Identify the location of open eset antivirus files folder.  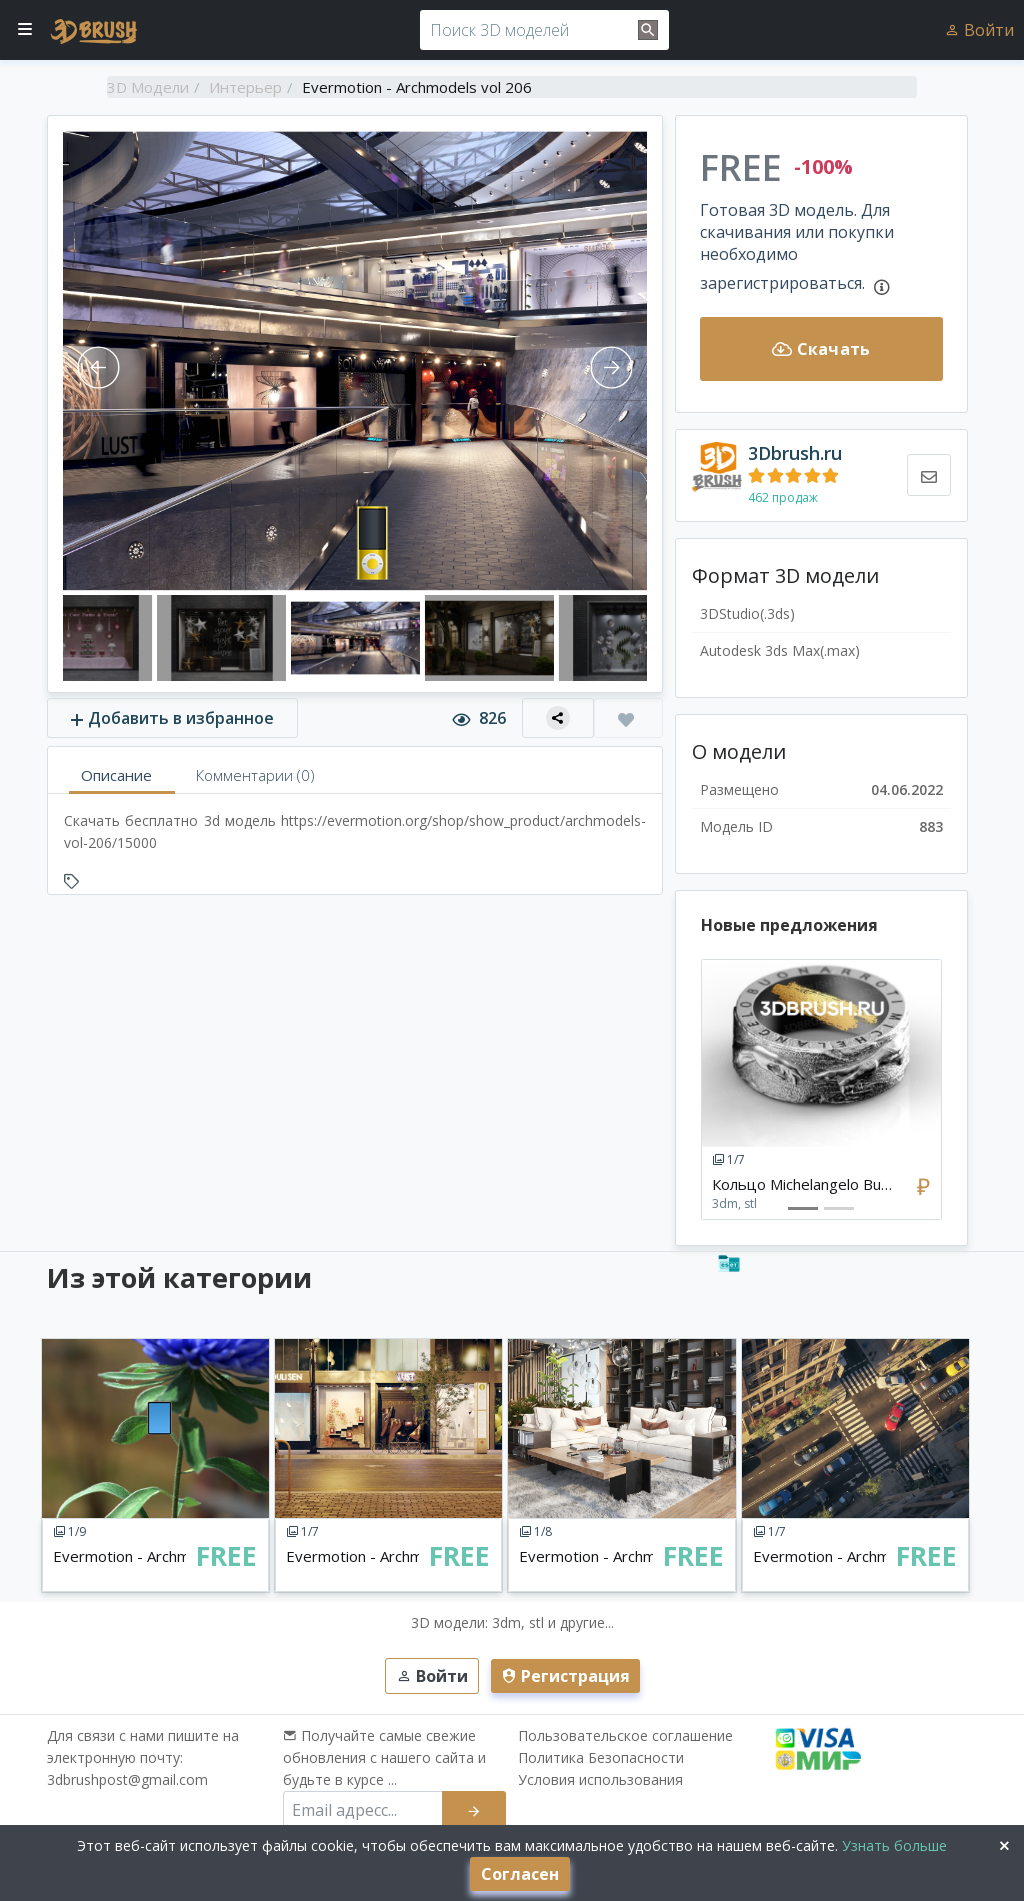
(729, 1264).